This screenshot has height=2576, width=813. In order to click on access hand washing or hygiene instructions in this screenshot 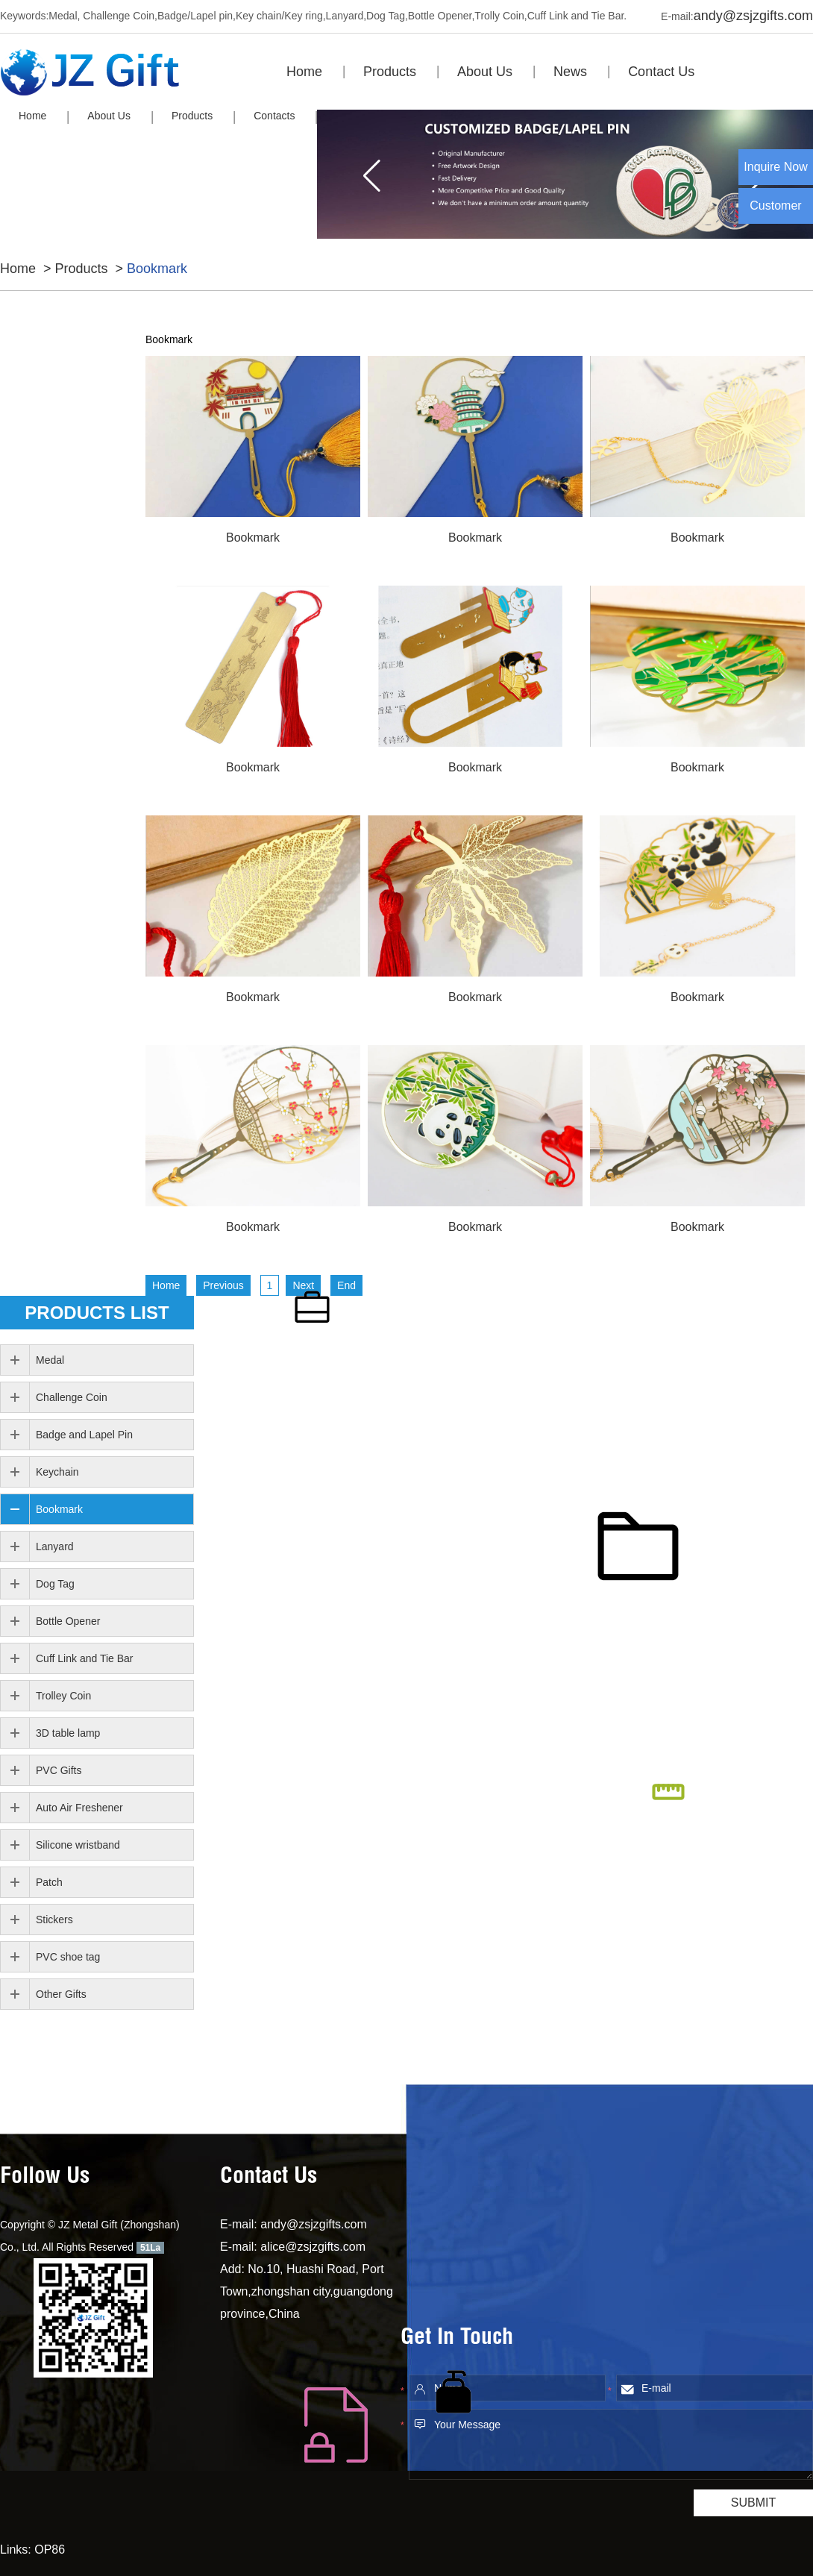, I will do `click(453, 2392)`.